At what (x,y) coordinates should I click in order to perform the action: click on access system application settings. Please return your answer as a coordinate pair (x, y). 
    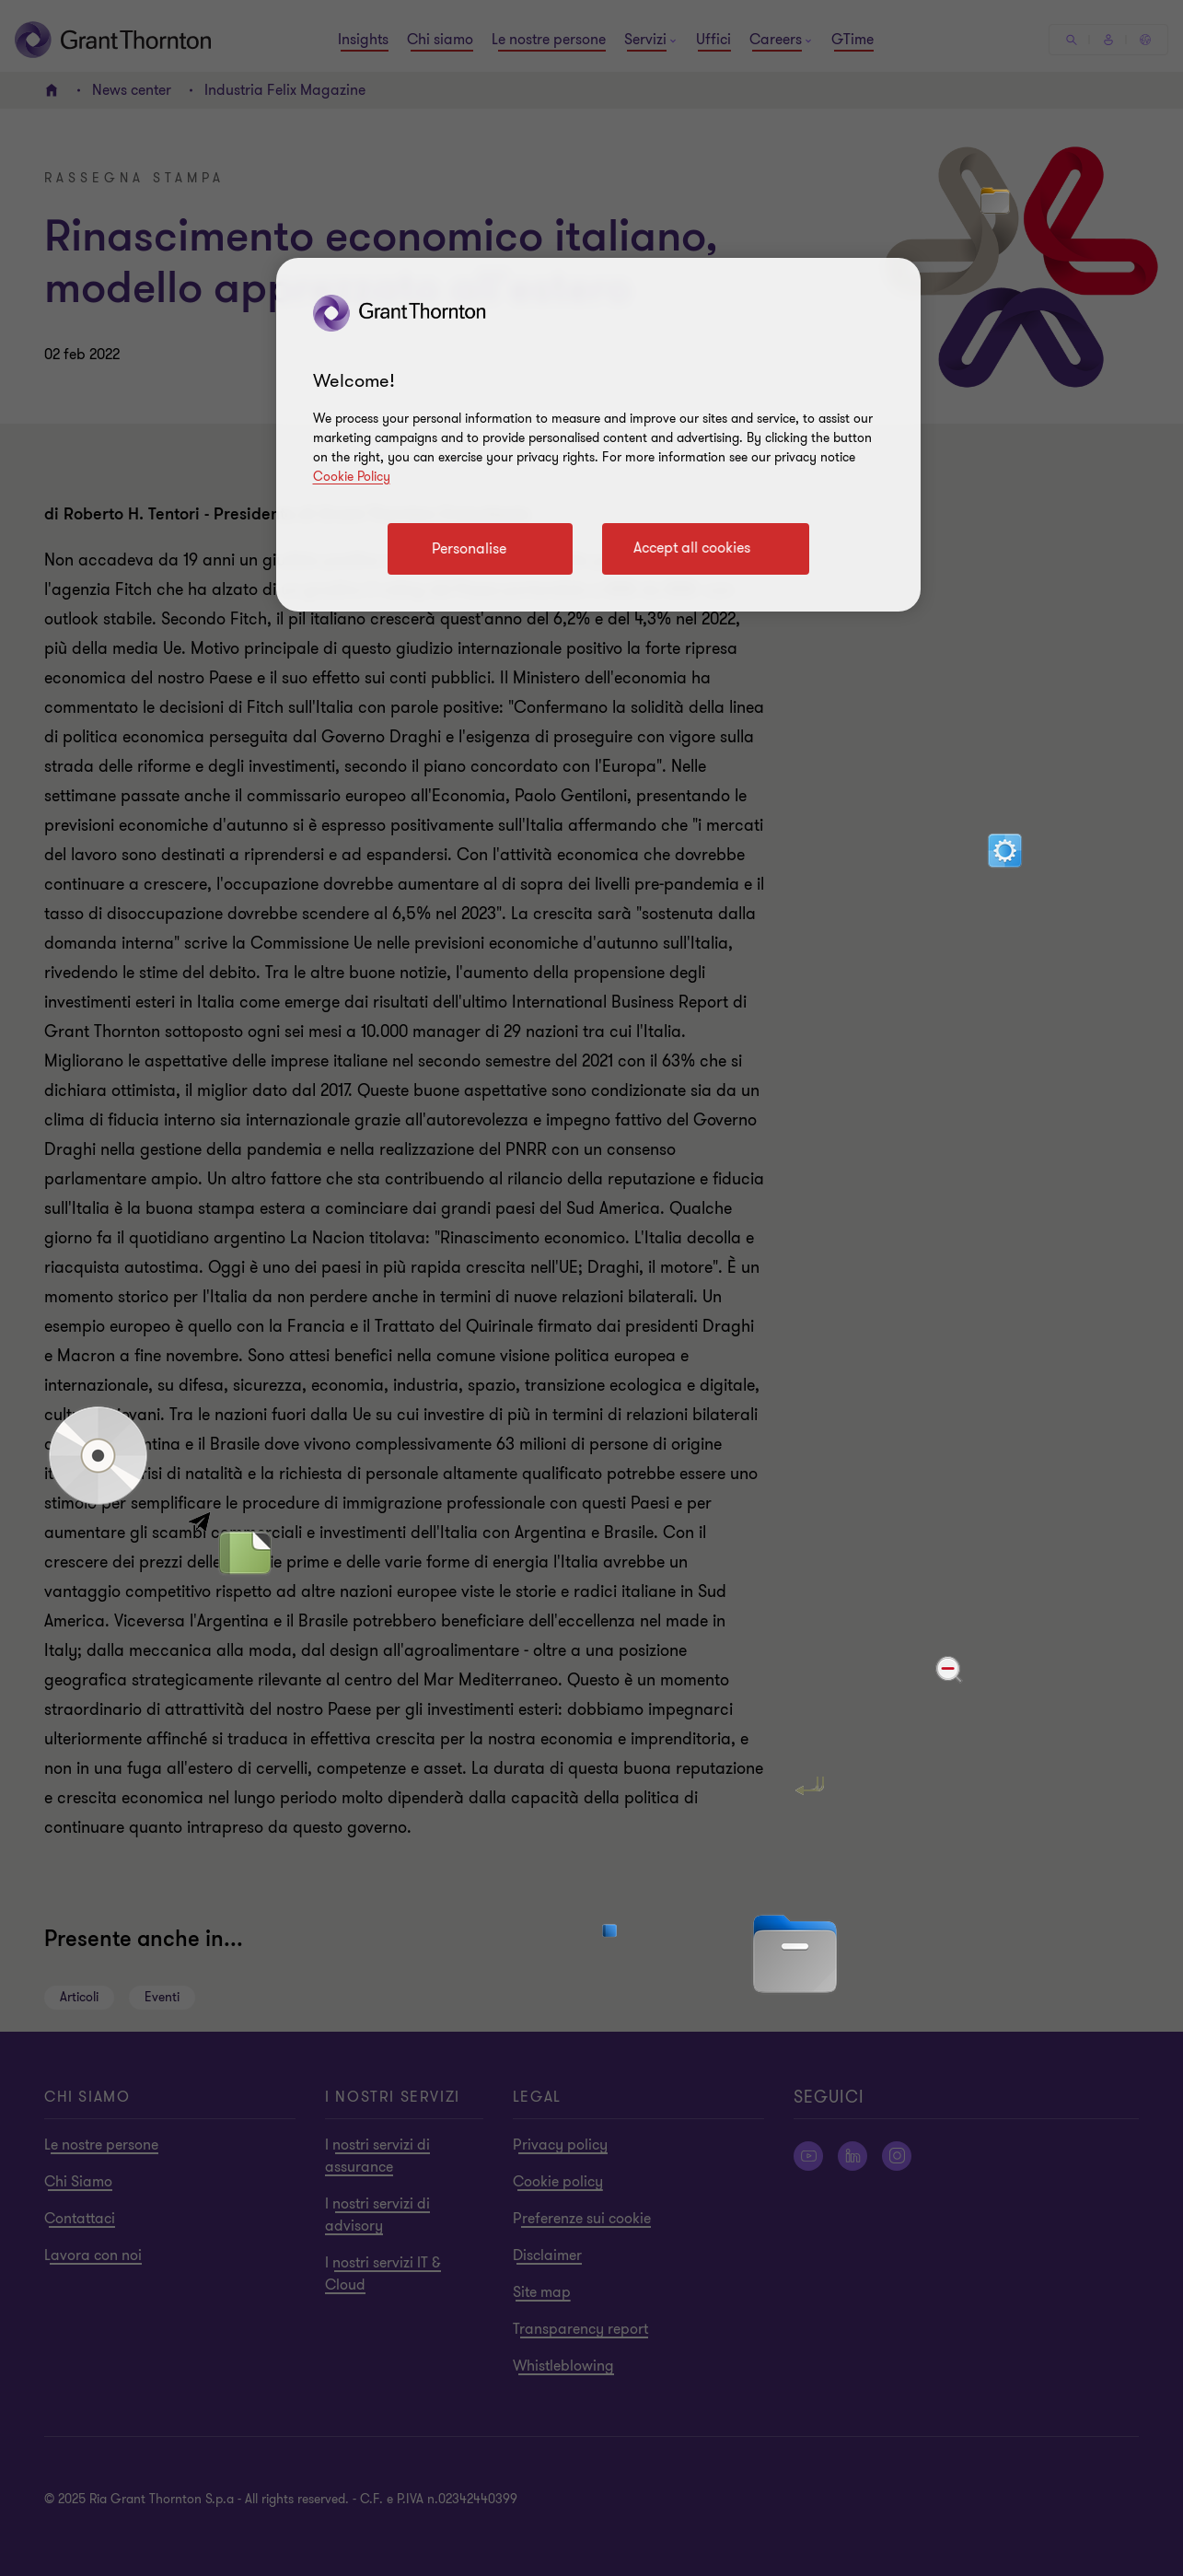
    Looking at the image, I should click on (1004, 850).